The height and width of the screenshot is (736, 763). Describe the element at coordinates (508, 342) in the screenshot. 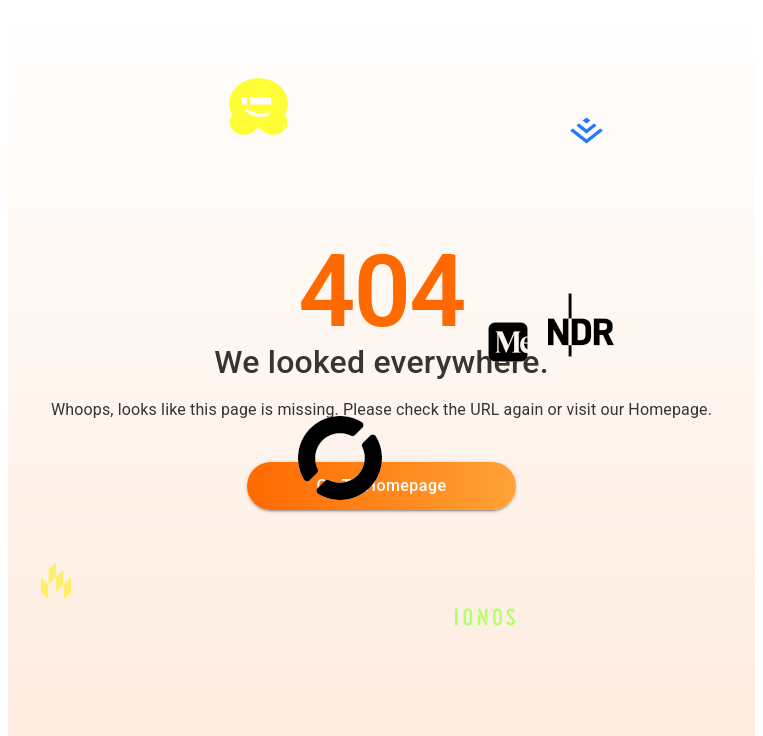

I see `open the Medium app` at that location.